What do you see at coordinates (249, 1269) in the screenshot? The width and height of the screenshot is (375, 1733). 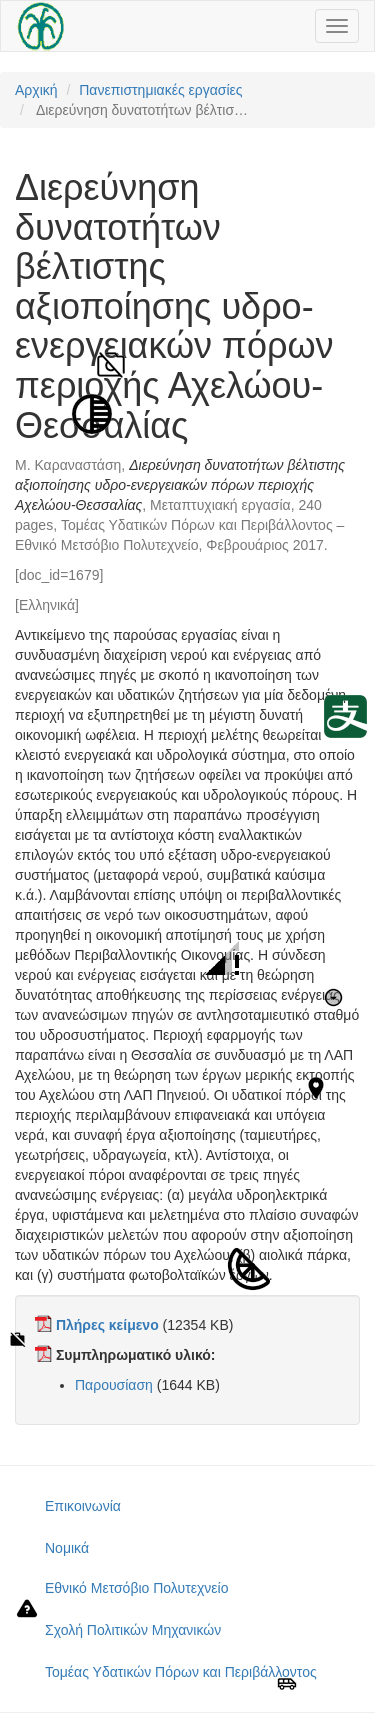 I see `indicates citrus or fruit-related content` at bounding box center [249, 1269].